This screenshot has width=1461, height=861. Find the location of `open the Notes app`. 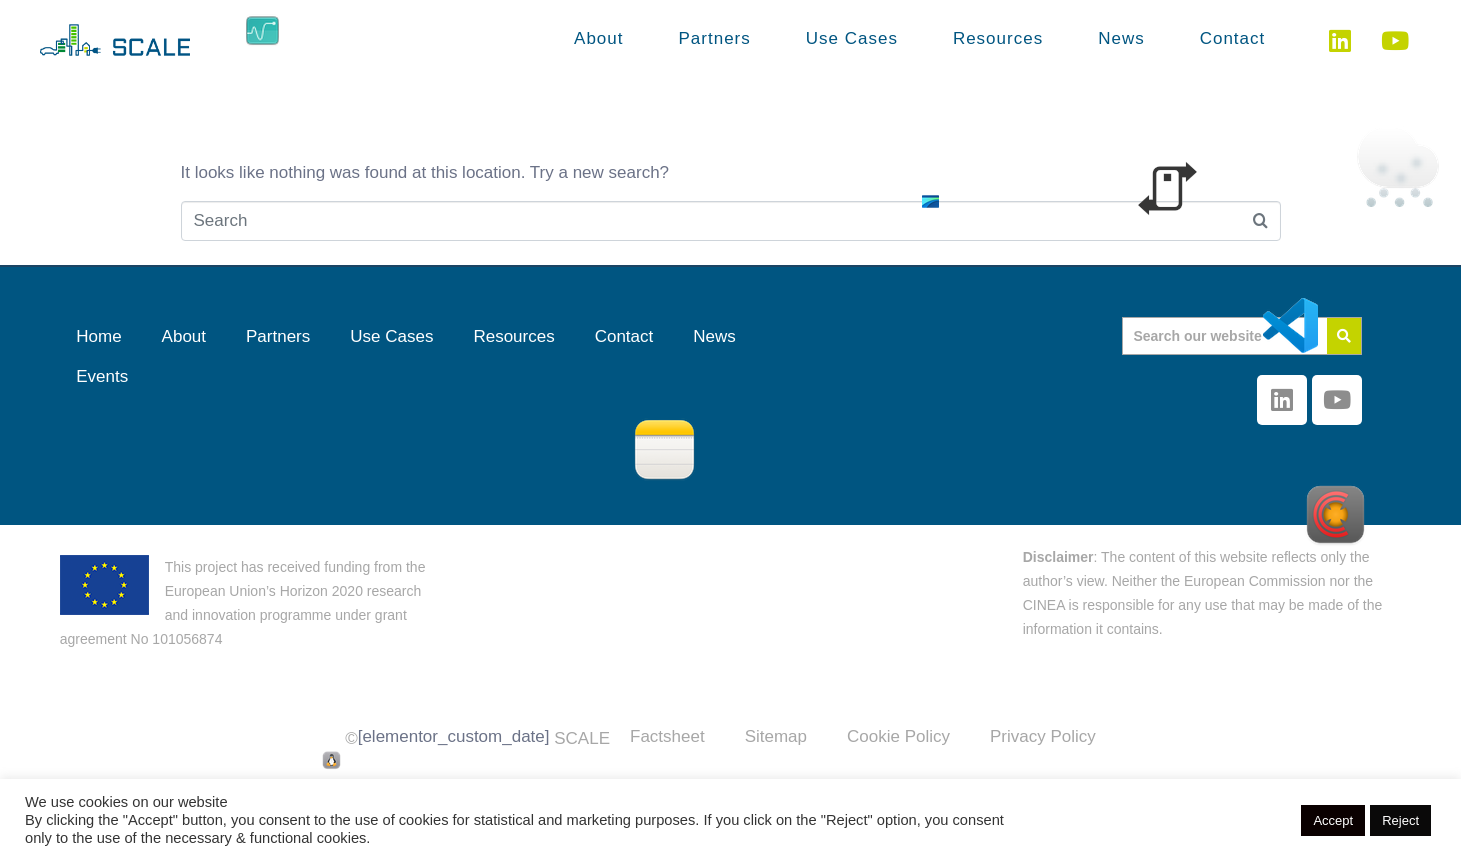

open the Notes app is located at coordinates (664, 449).